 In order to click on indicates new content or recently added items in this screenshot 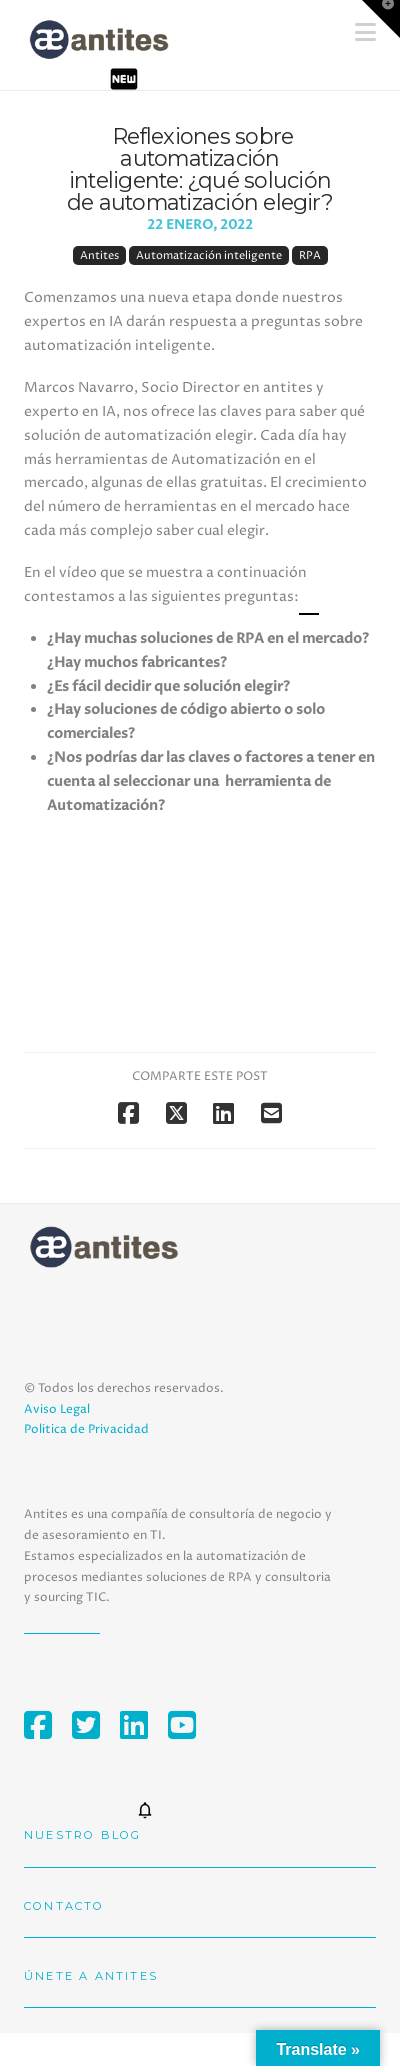, I will do `click(124, 79)`.